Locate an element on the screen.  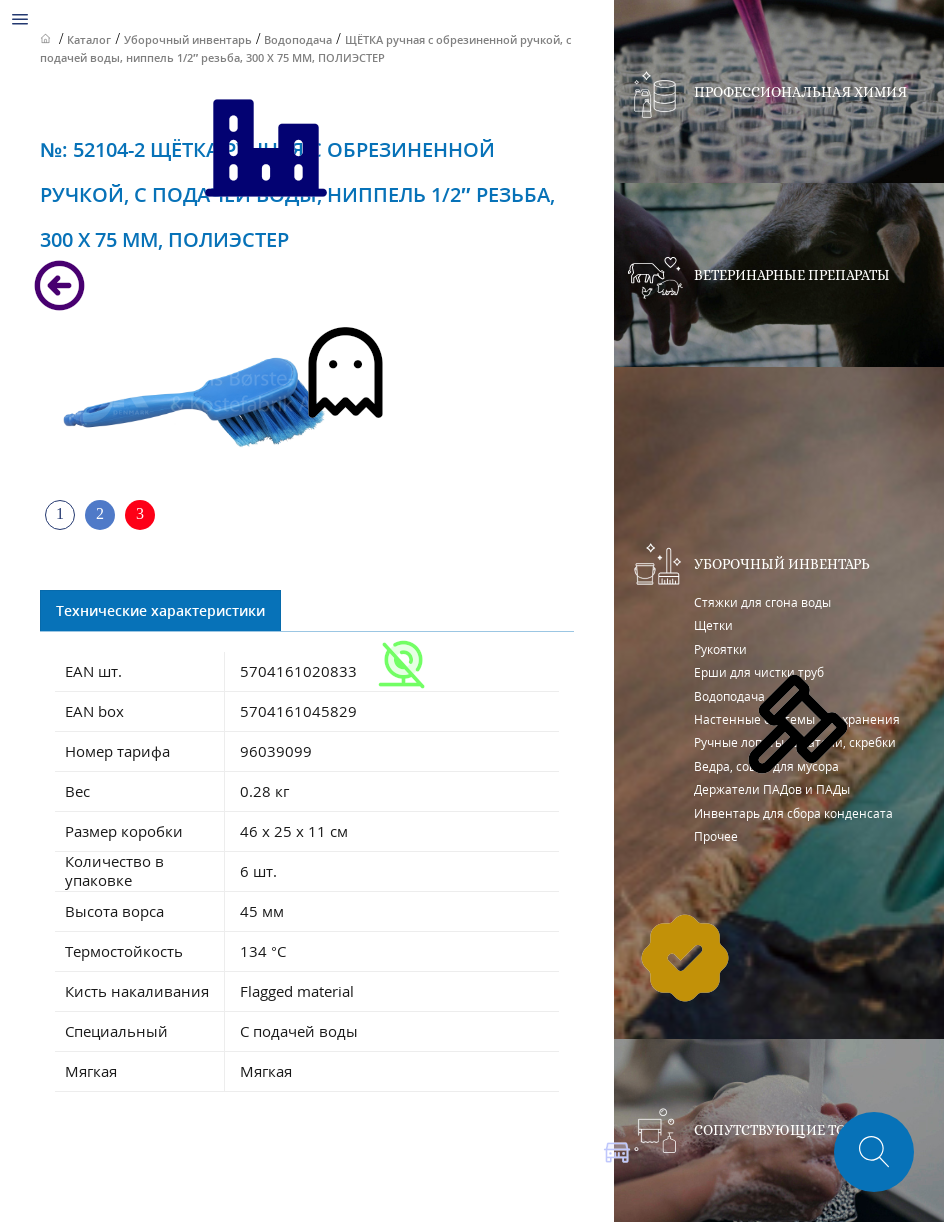
select off-road or adventure vehicle type is located at coordinates (617, 1153).